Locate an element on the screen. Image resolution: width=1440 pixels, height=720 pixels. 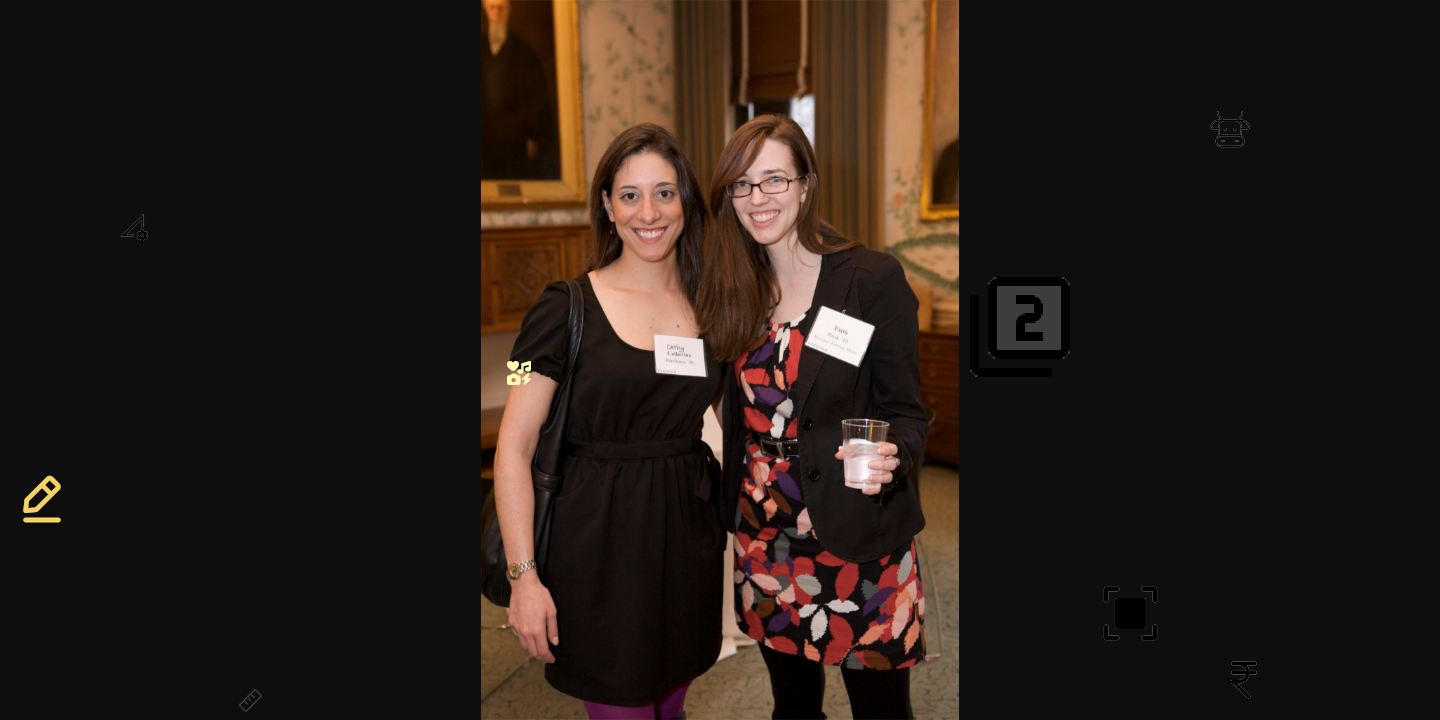
access measurement tools is located at coordinates (250, 700).